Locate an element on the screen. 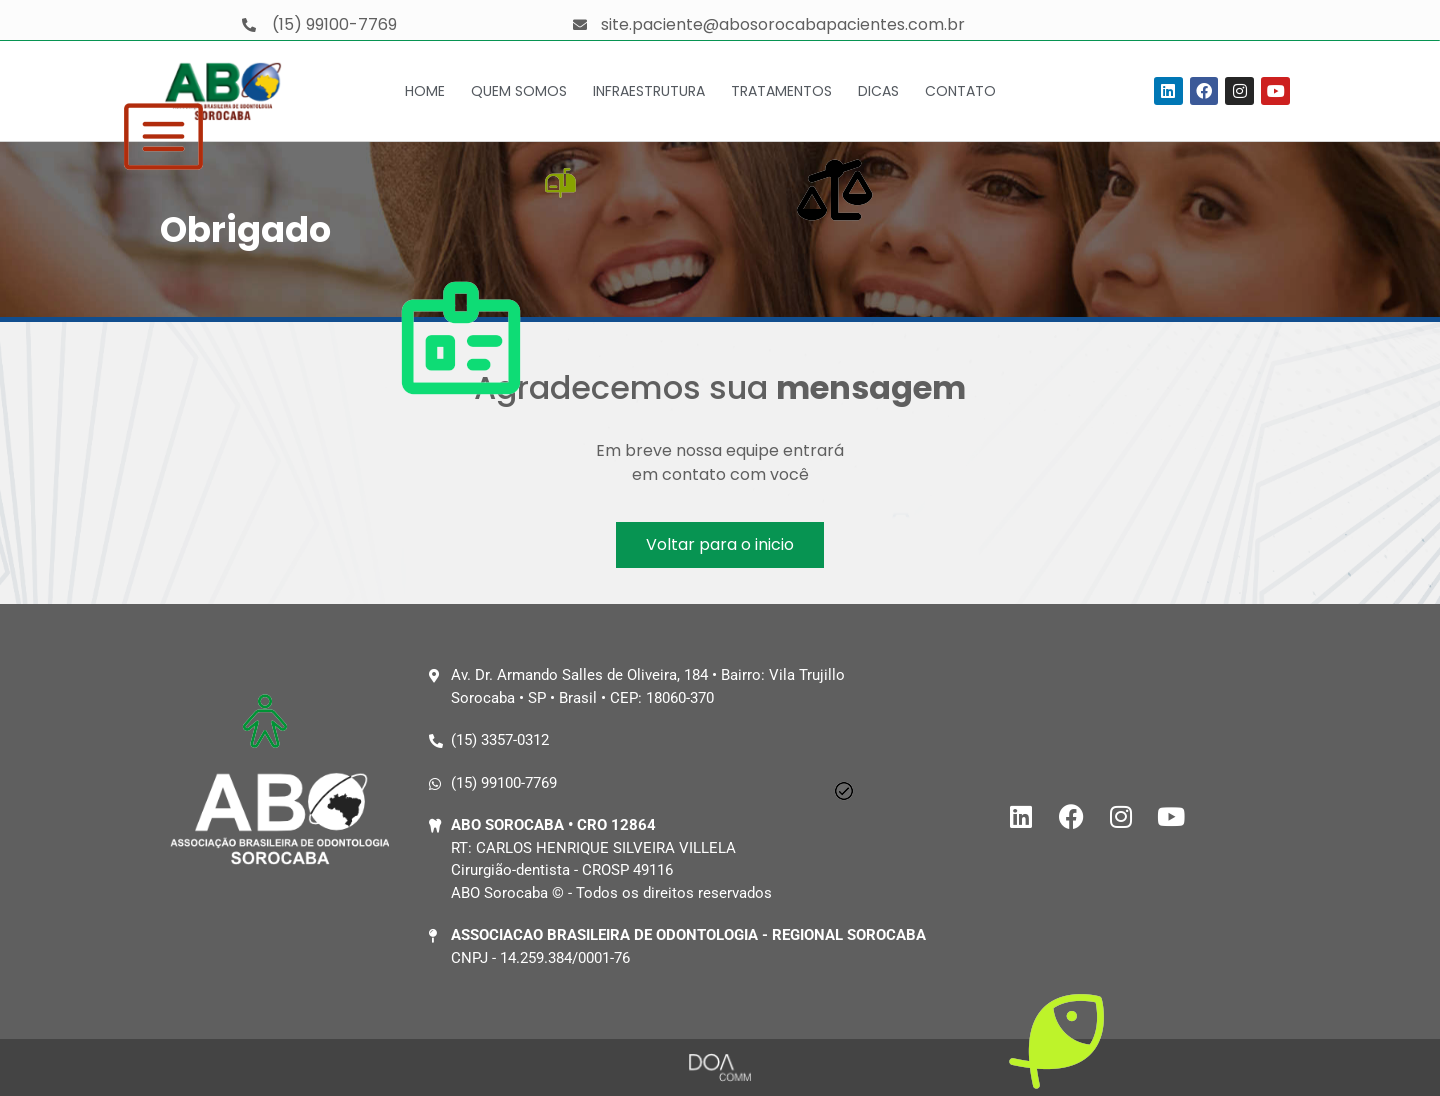 The width and height of the screenshot is (1440, 1096). view article or document is located at coordinates (163, 136).